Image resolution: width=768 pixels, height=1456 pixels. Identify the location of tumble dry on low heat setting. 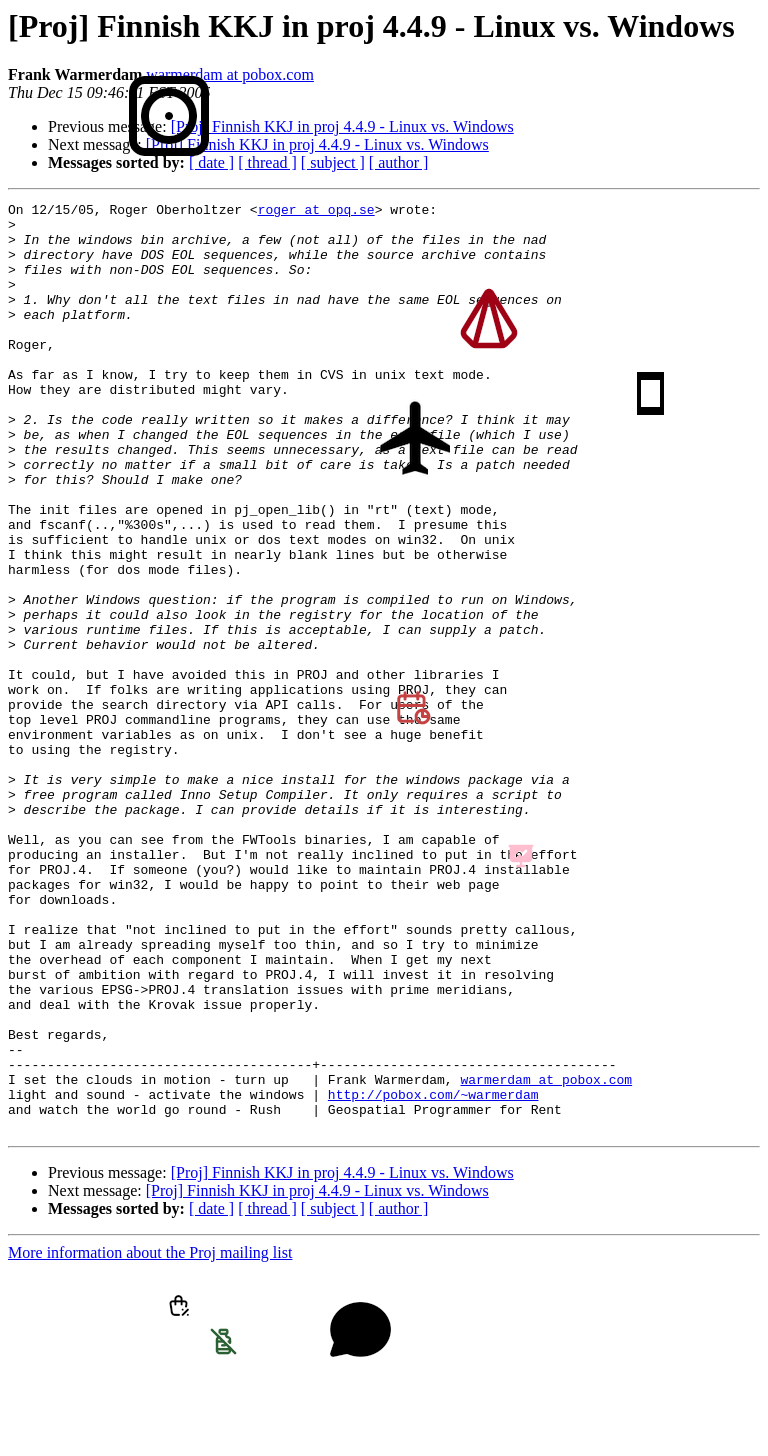
(169, 116).